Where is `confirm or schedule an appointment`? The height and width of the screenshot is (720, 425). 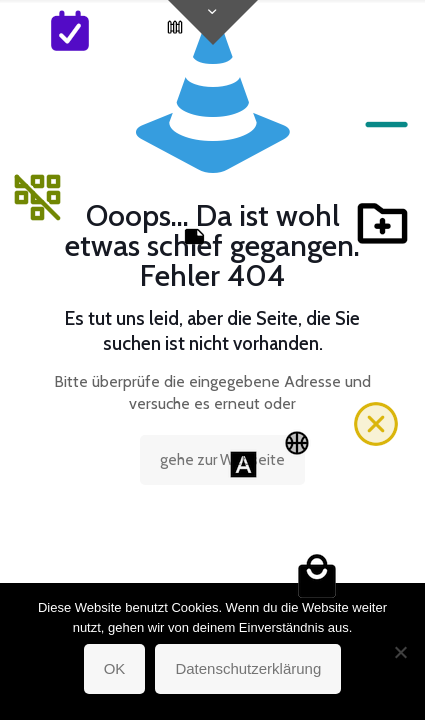 confirm or schedule an appointment is located at coordinates (70, 32).